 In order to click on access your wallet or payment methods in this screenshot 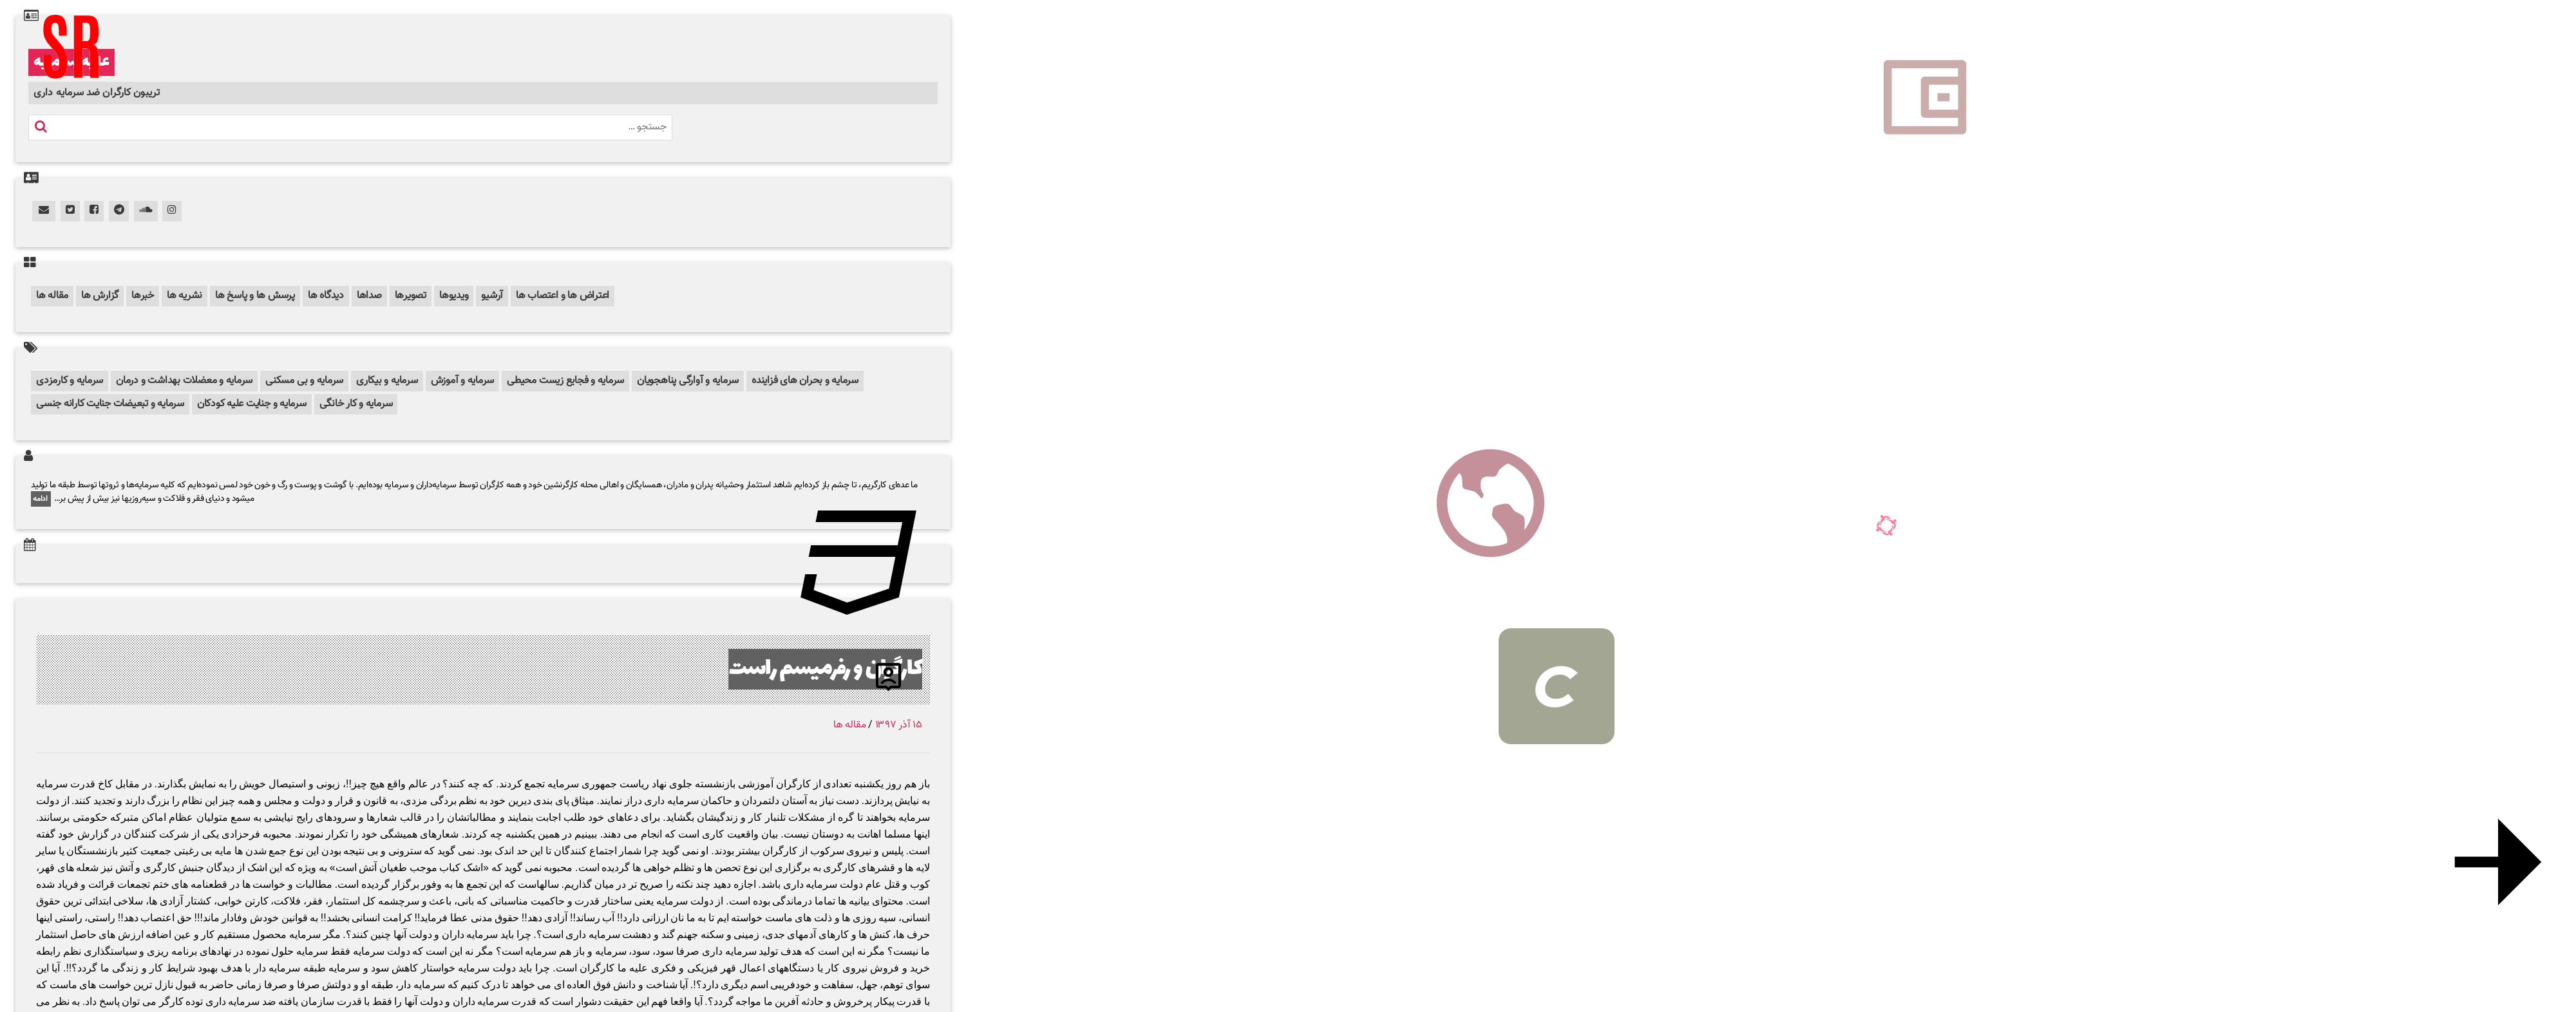, I will do `click(1925, 97)`.